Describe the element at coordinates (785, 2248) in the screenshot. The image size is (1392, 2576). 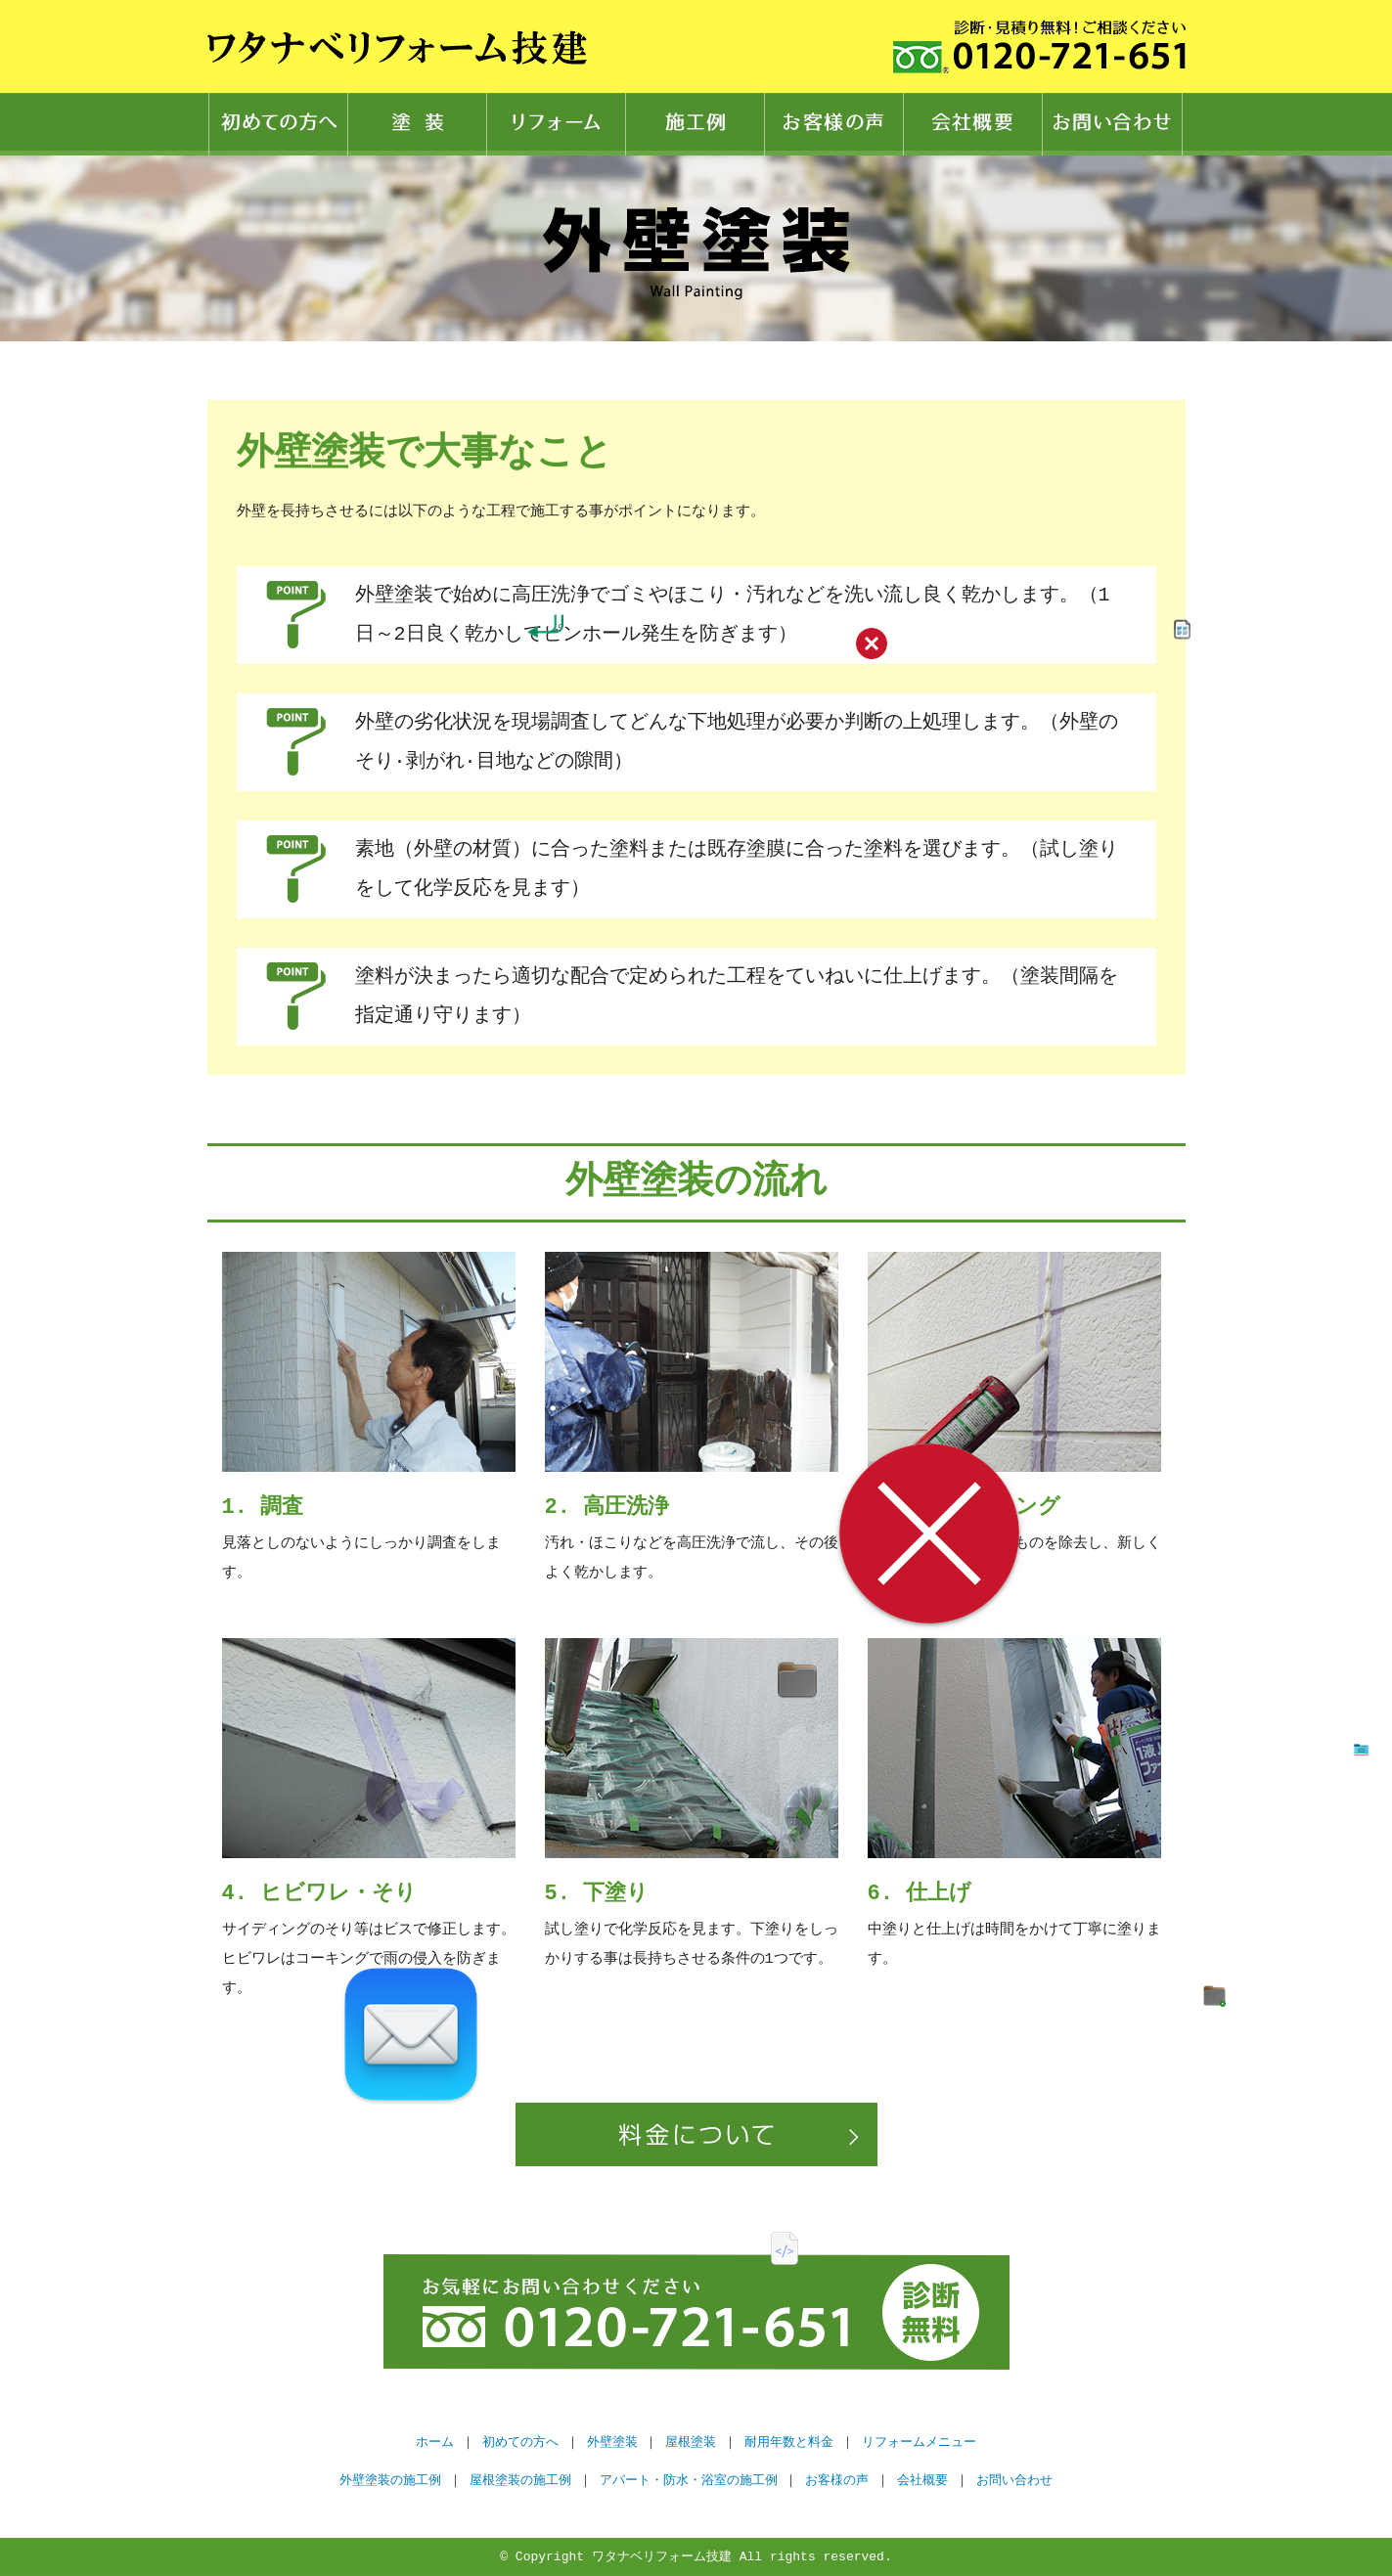
I see `an HTML or code file type indicator` at that location.